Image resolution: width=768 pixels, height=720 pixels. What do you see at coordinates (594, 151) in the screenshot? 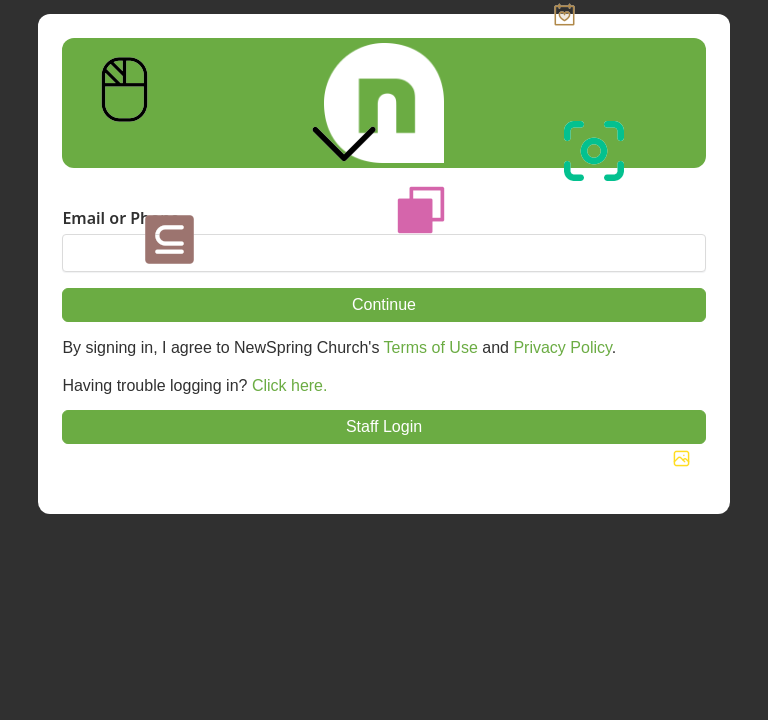
I see `capture a screenshot or photo` at bounding box center [594, 151].